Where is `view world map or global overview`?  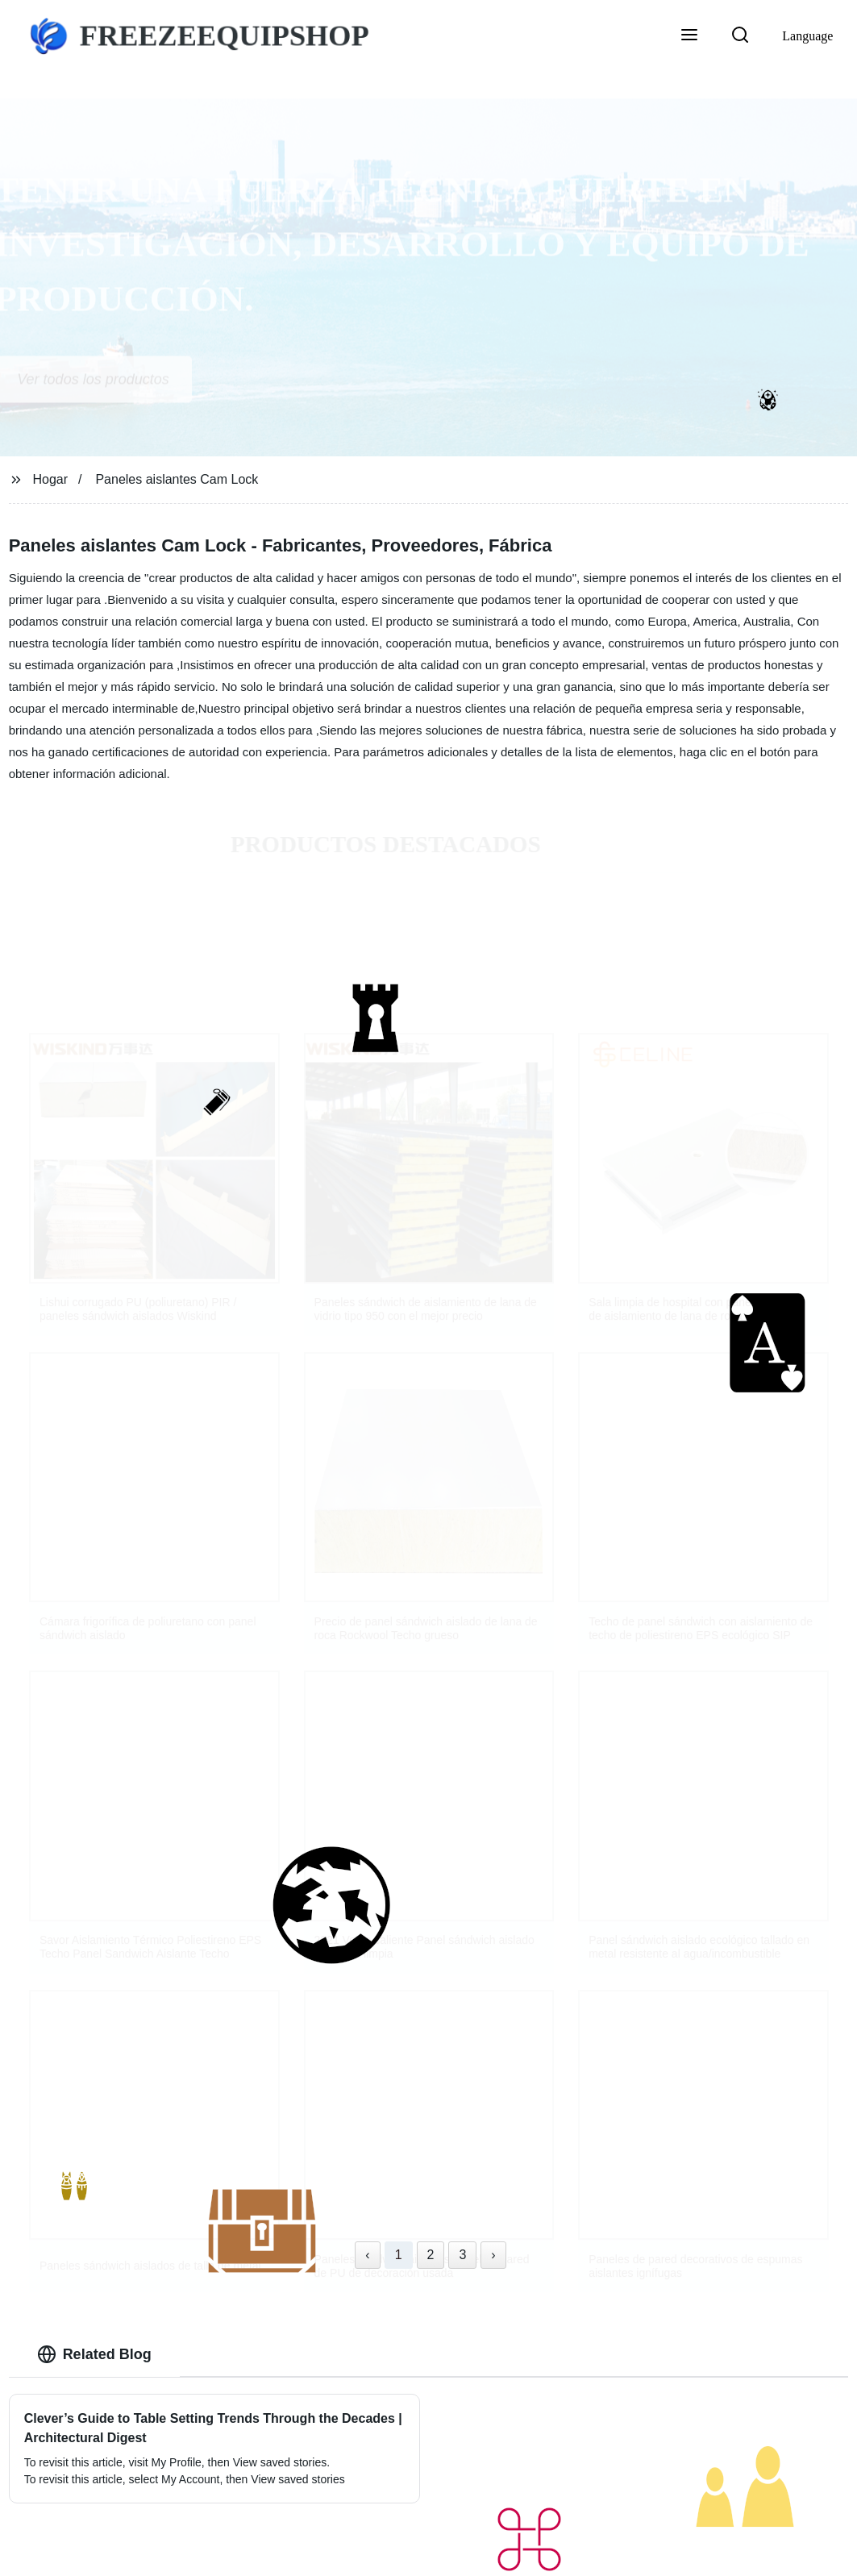
view world map or global overview is located at coordinates (332, 1906).